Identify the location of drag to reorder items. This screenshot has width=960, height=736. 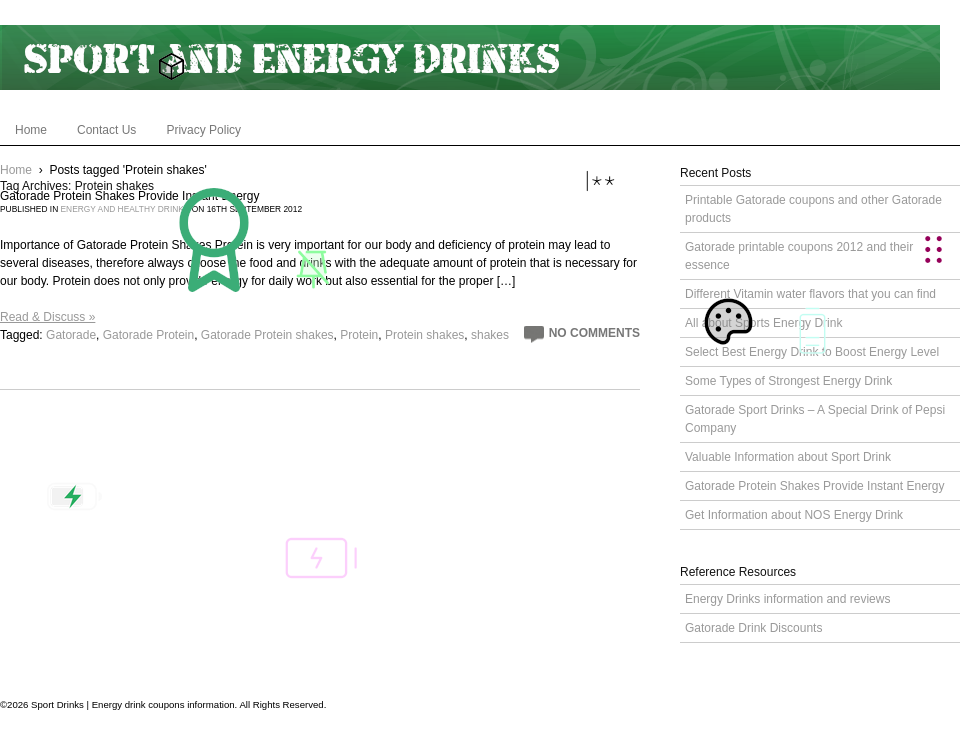
(933, 249).